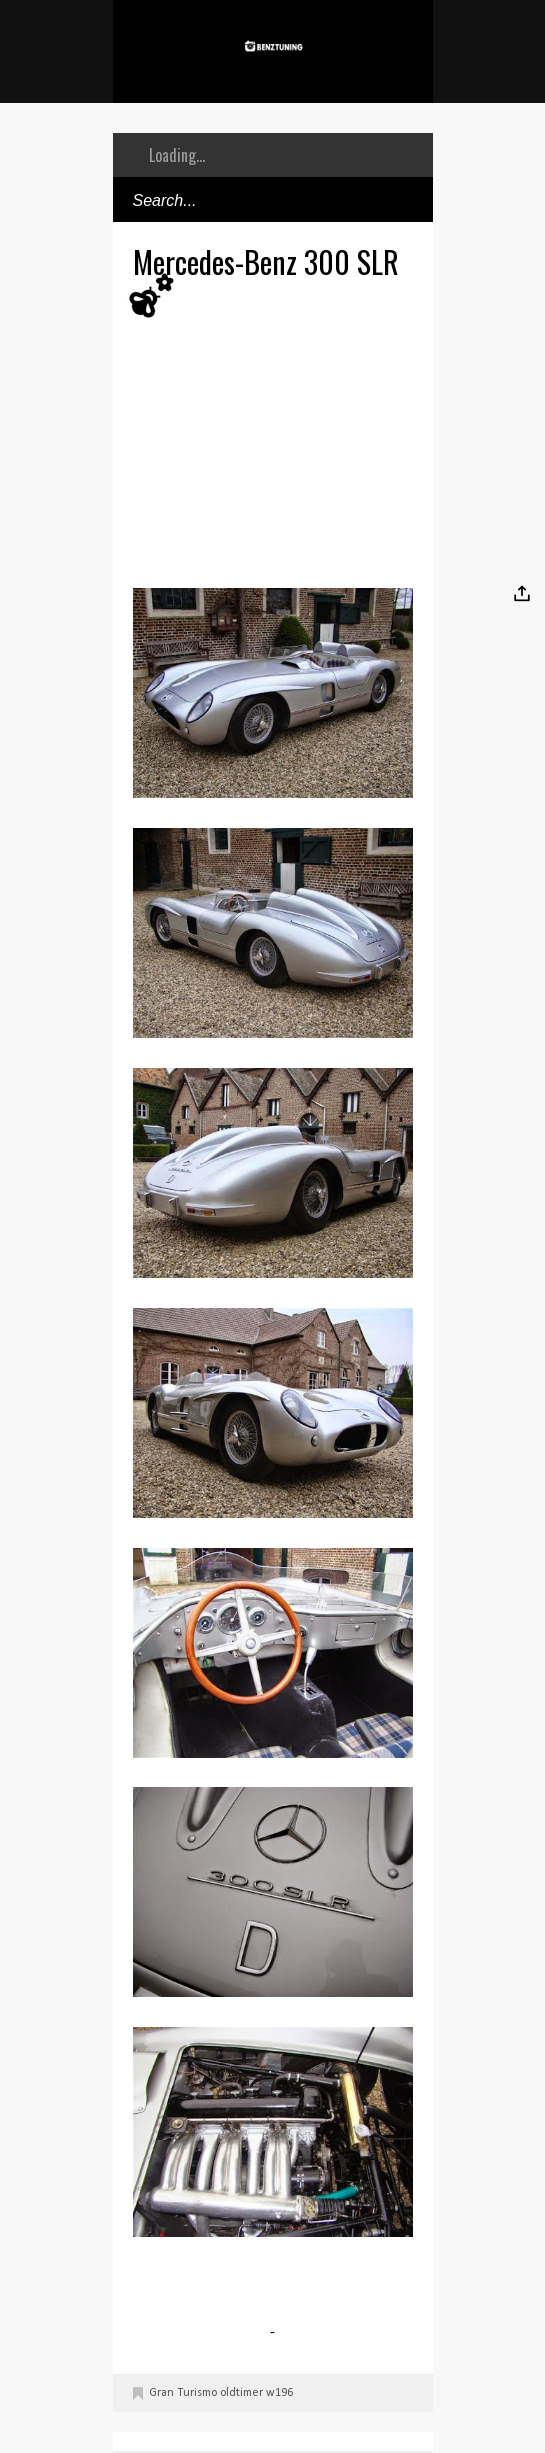 This screenshot has height=2453, width=545. I want to click on access nature or outdoor-themed emoji, so click(151, 295).